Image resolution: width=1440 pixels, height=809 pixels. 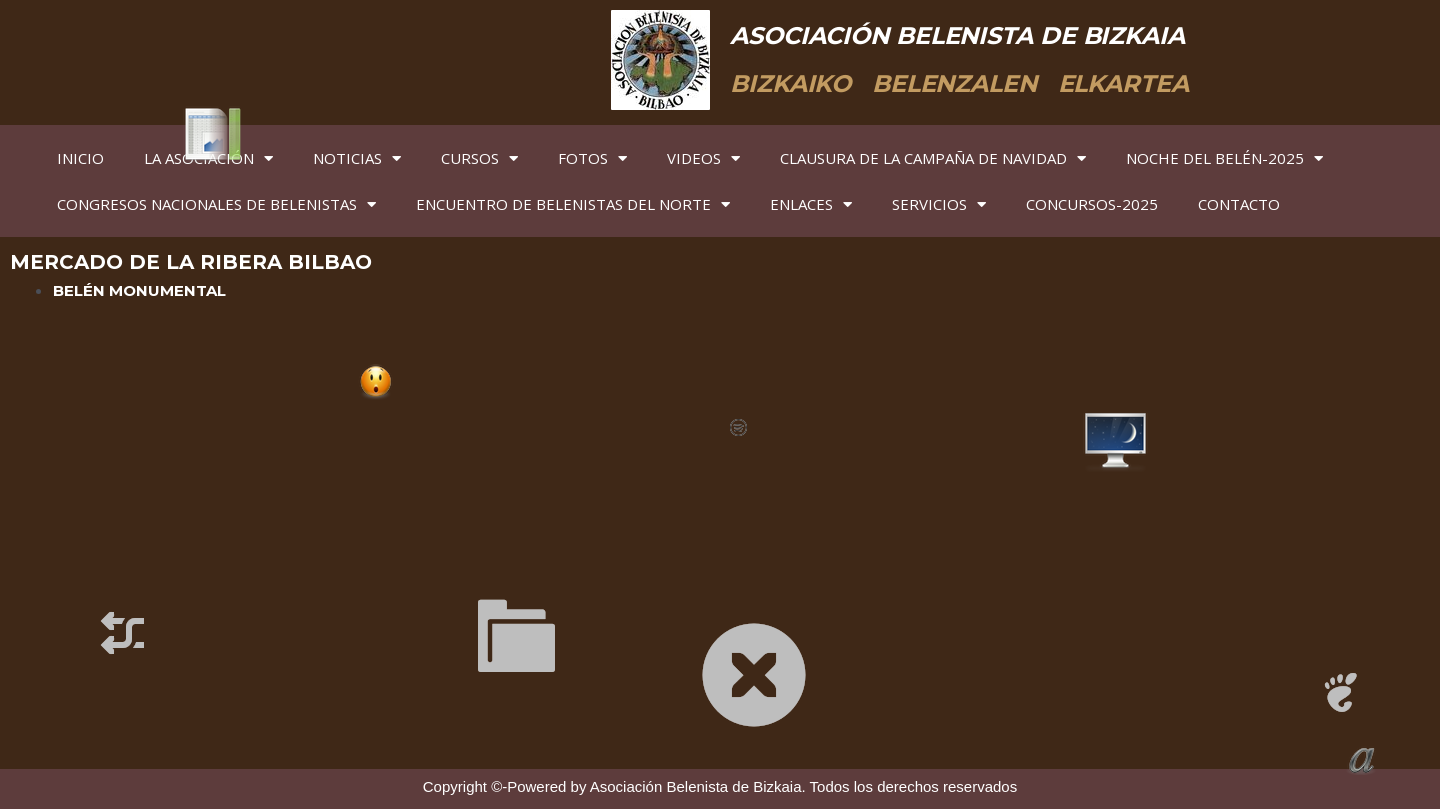 I want to click on spreadsheet template file type, so click(x=212, y=134).